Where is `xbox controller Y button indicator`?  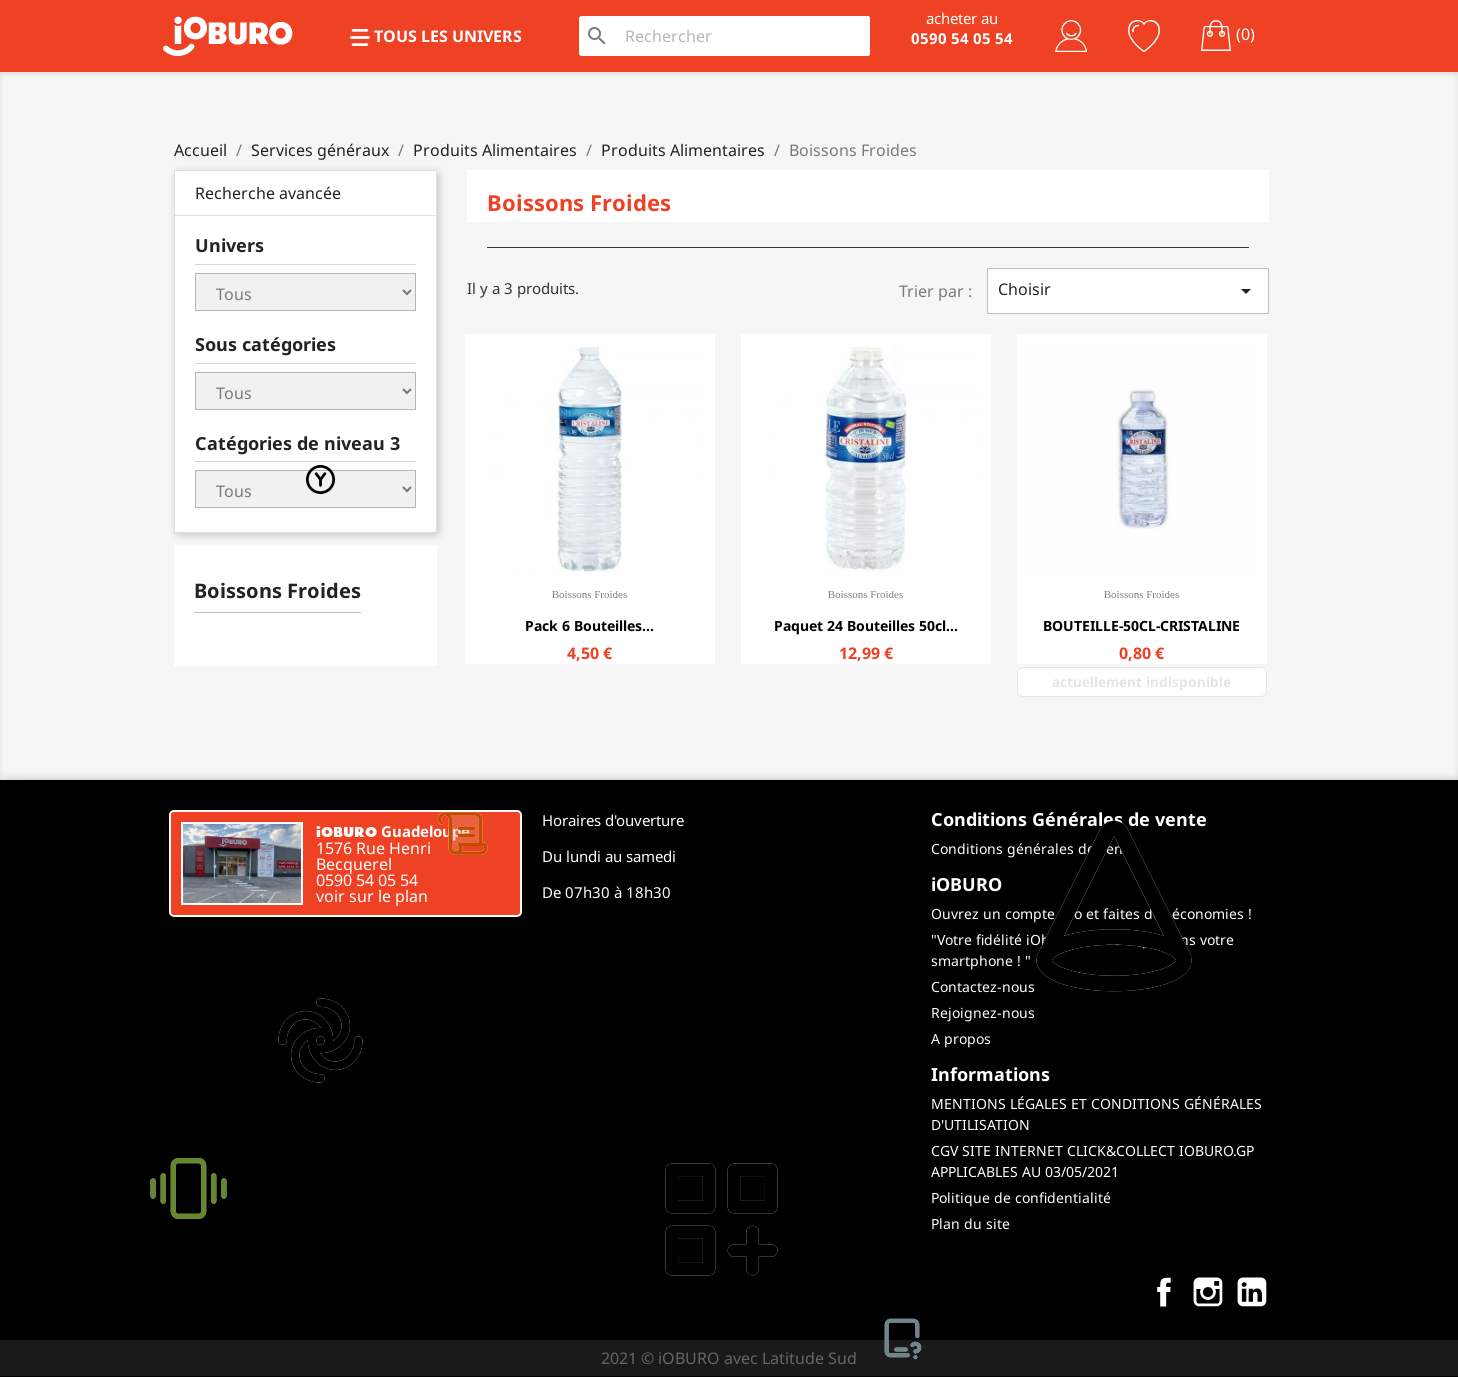 xbox controller Y button indicator is located at coordinates (320, 479).